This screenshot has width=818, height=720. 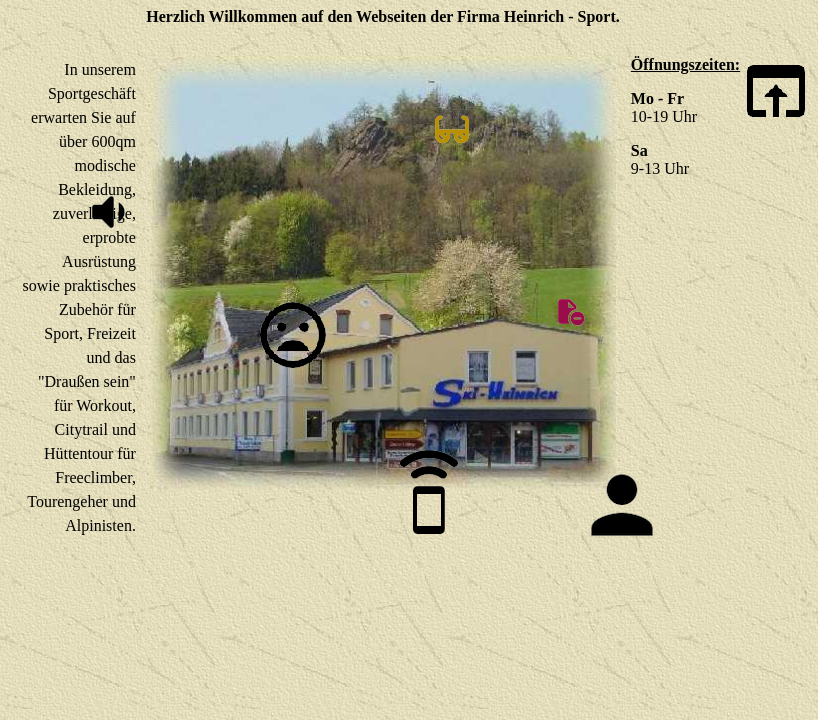 I want to click on view your profile, so click(x=622, y=505).